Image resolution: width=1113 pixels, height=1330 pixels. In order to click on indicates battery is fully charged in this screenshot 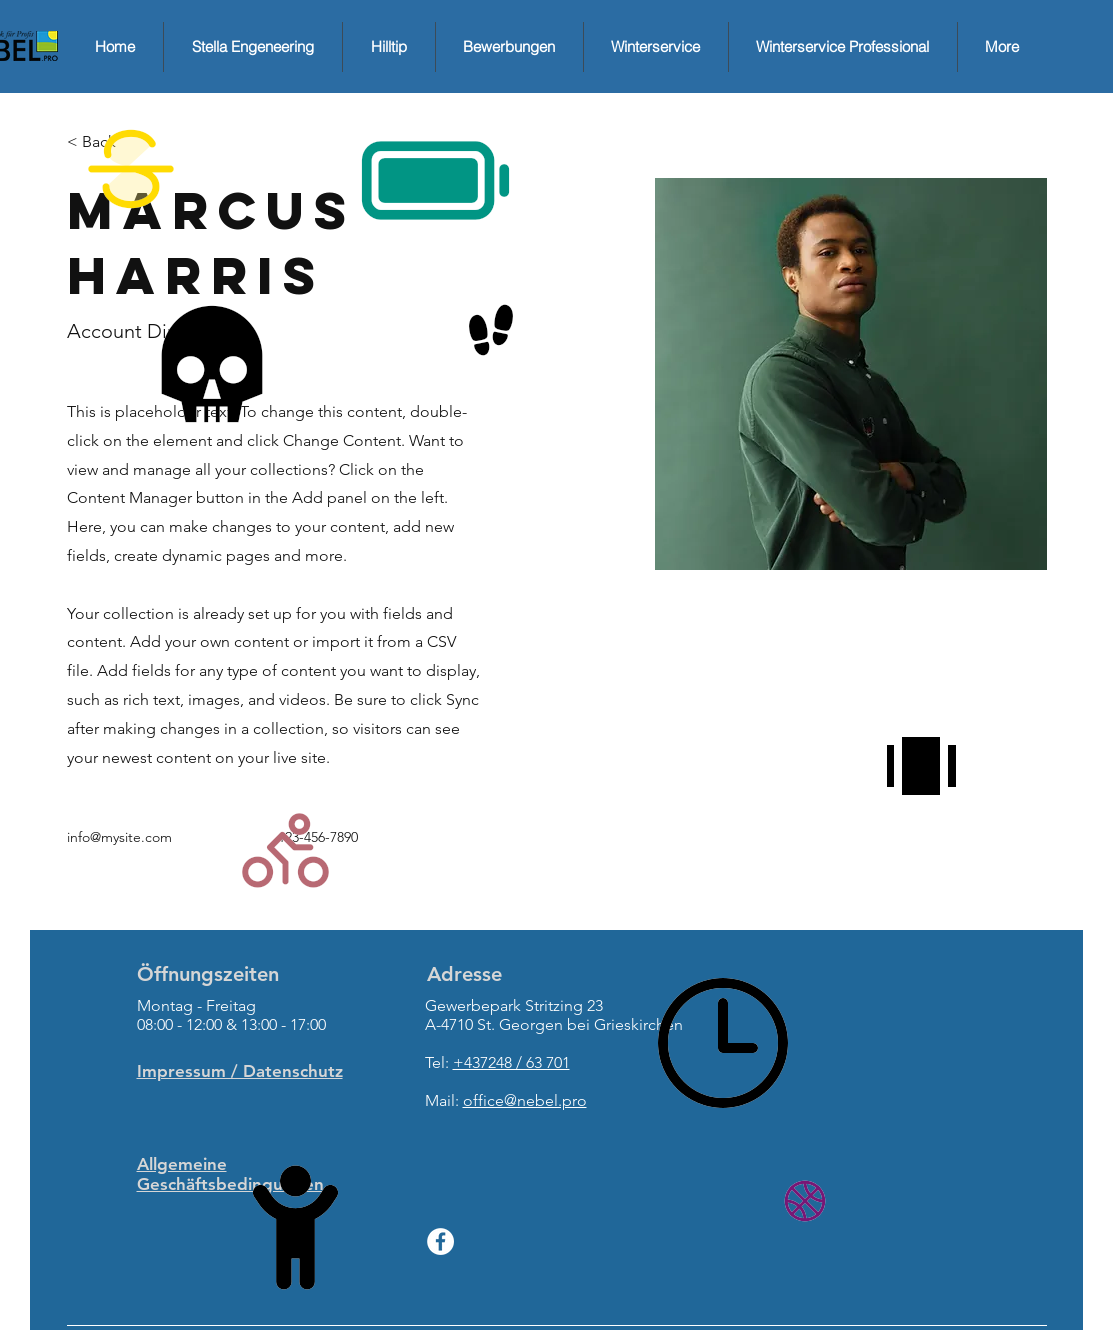, I will do `click(435, 180)`.